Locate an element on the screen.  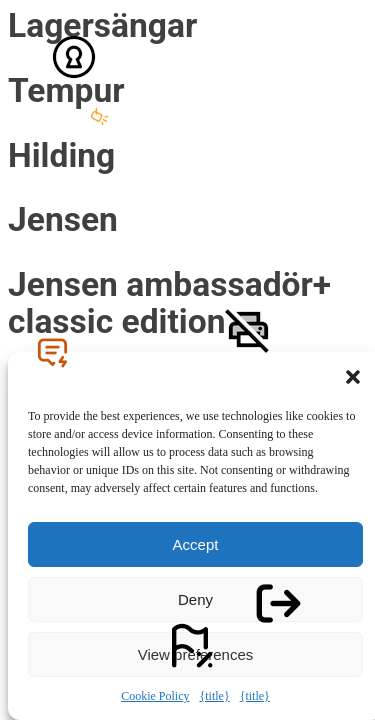
send a quick reply is located at coordinates (52, 351).